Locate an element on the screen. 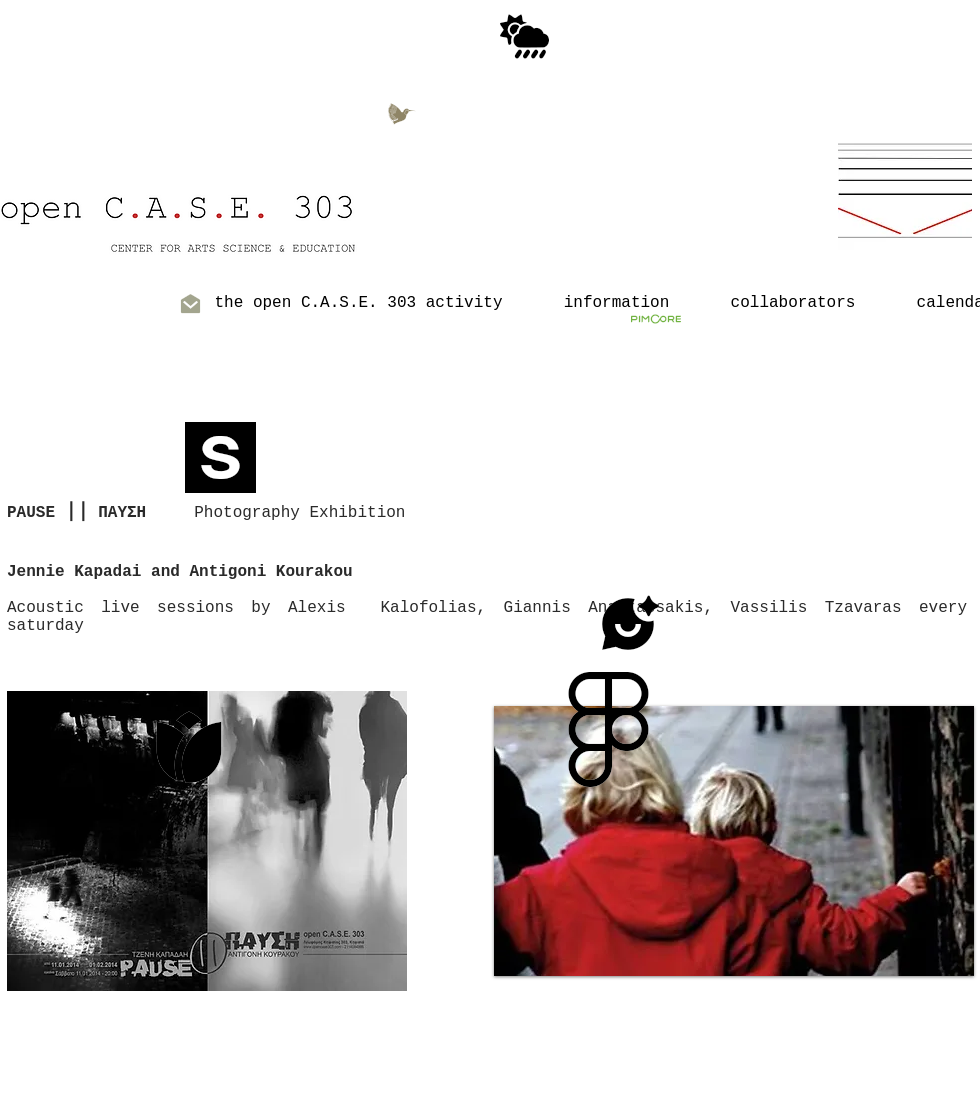  rainyun brand logo is located at coordinates (524, 36).